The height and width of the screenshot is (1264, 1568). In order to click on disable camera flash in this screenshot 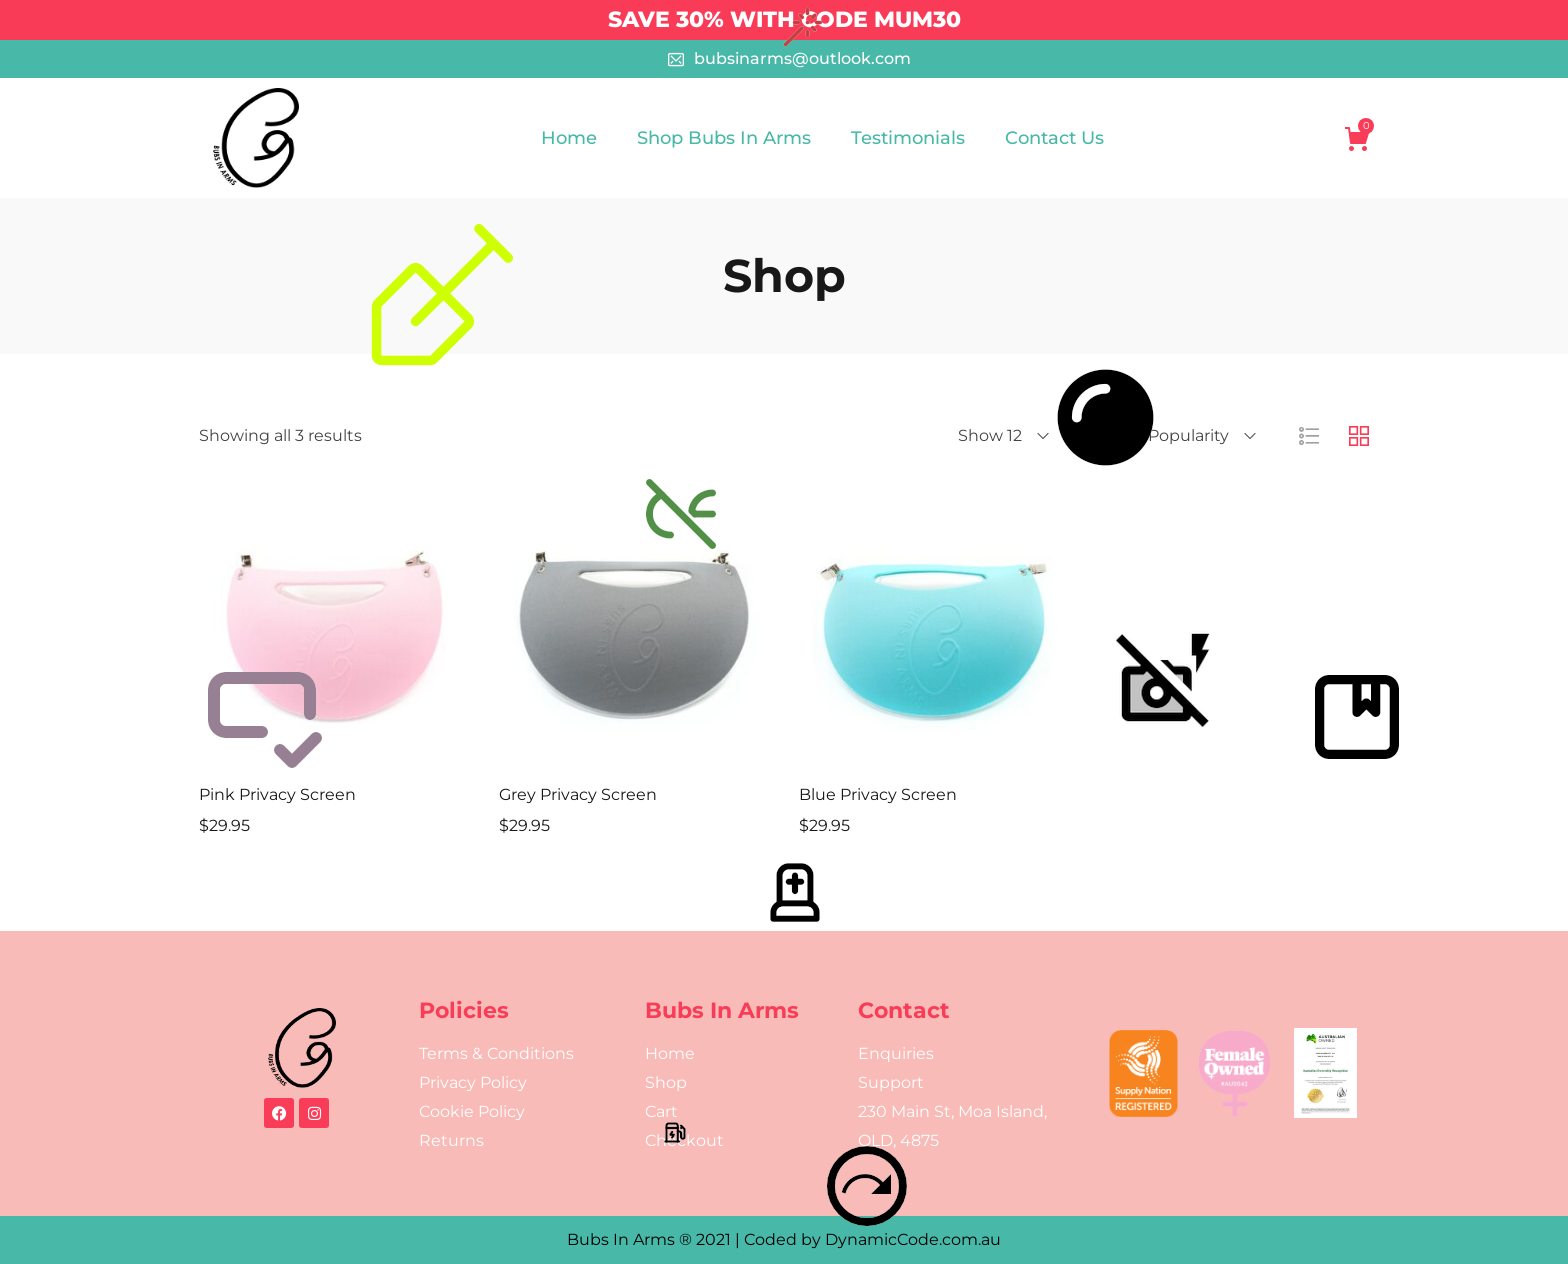, I will do `click(1165, 677)`.